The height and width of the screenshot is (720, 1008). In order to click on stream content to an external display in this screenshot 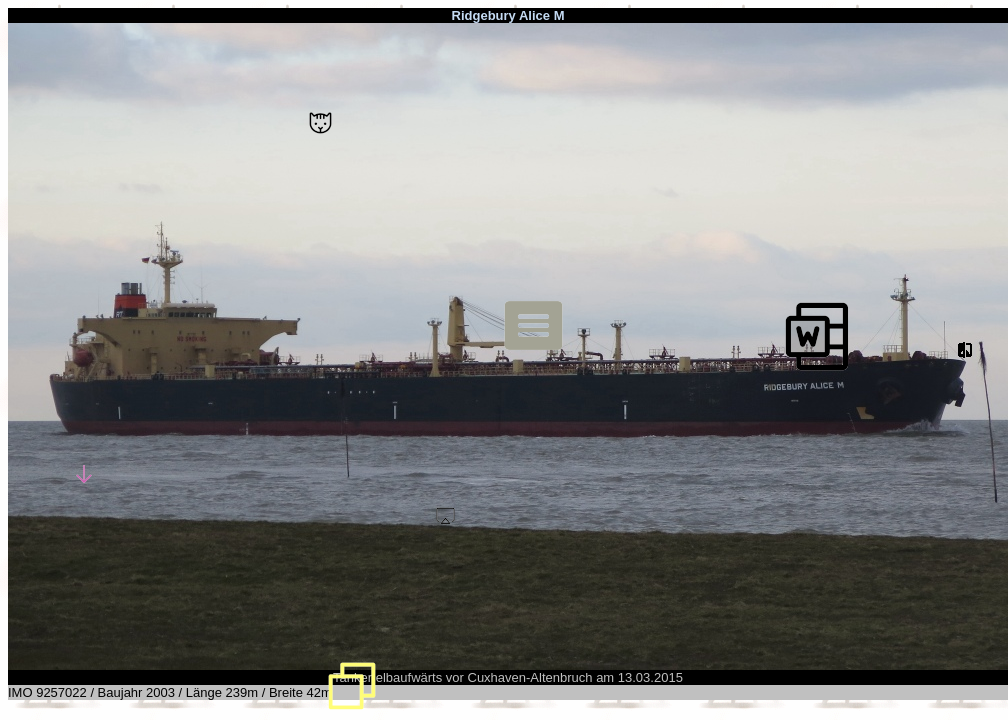, I will do `click(445, 515)`.